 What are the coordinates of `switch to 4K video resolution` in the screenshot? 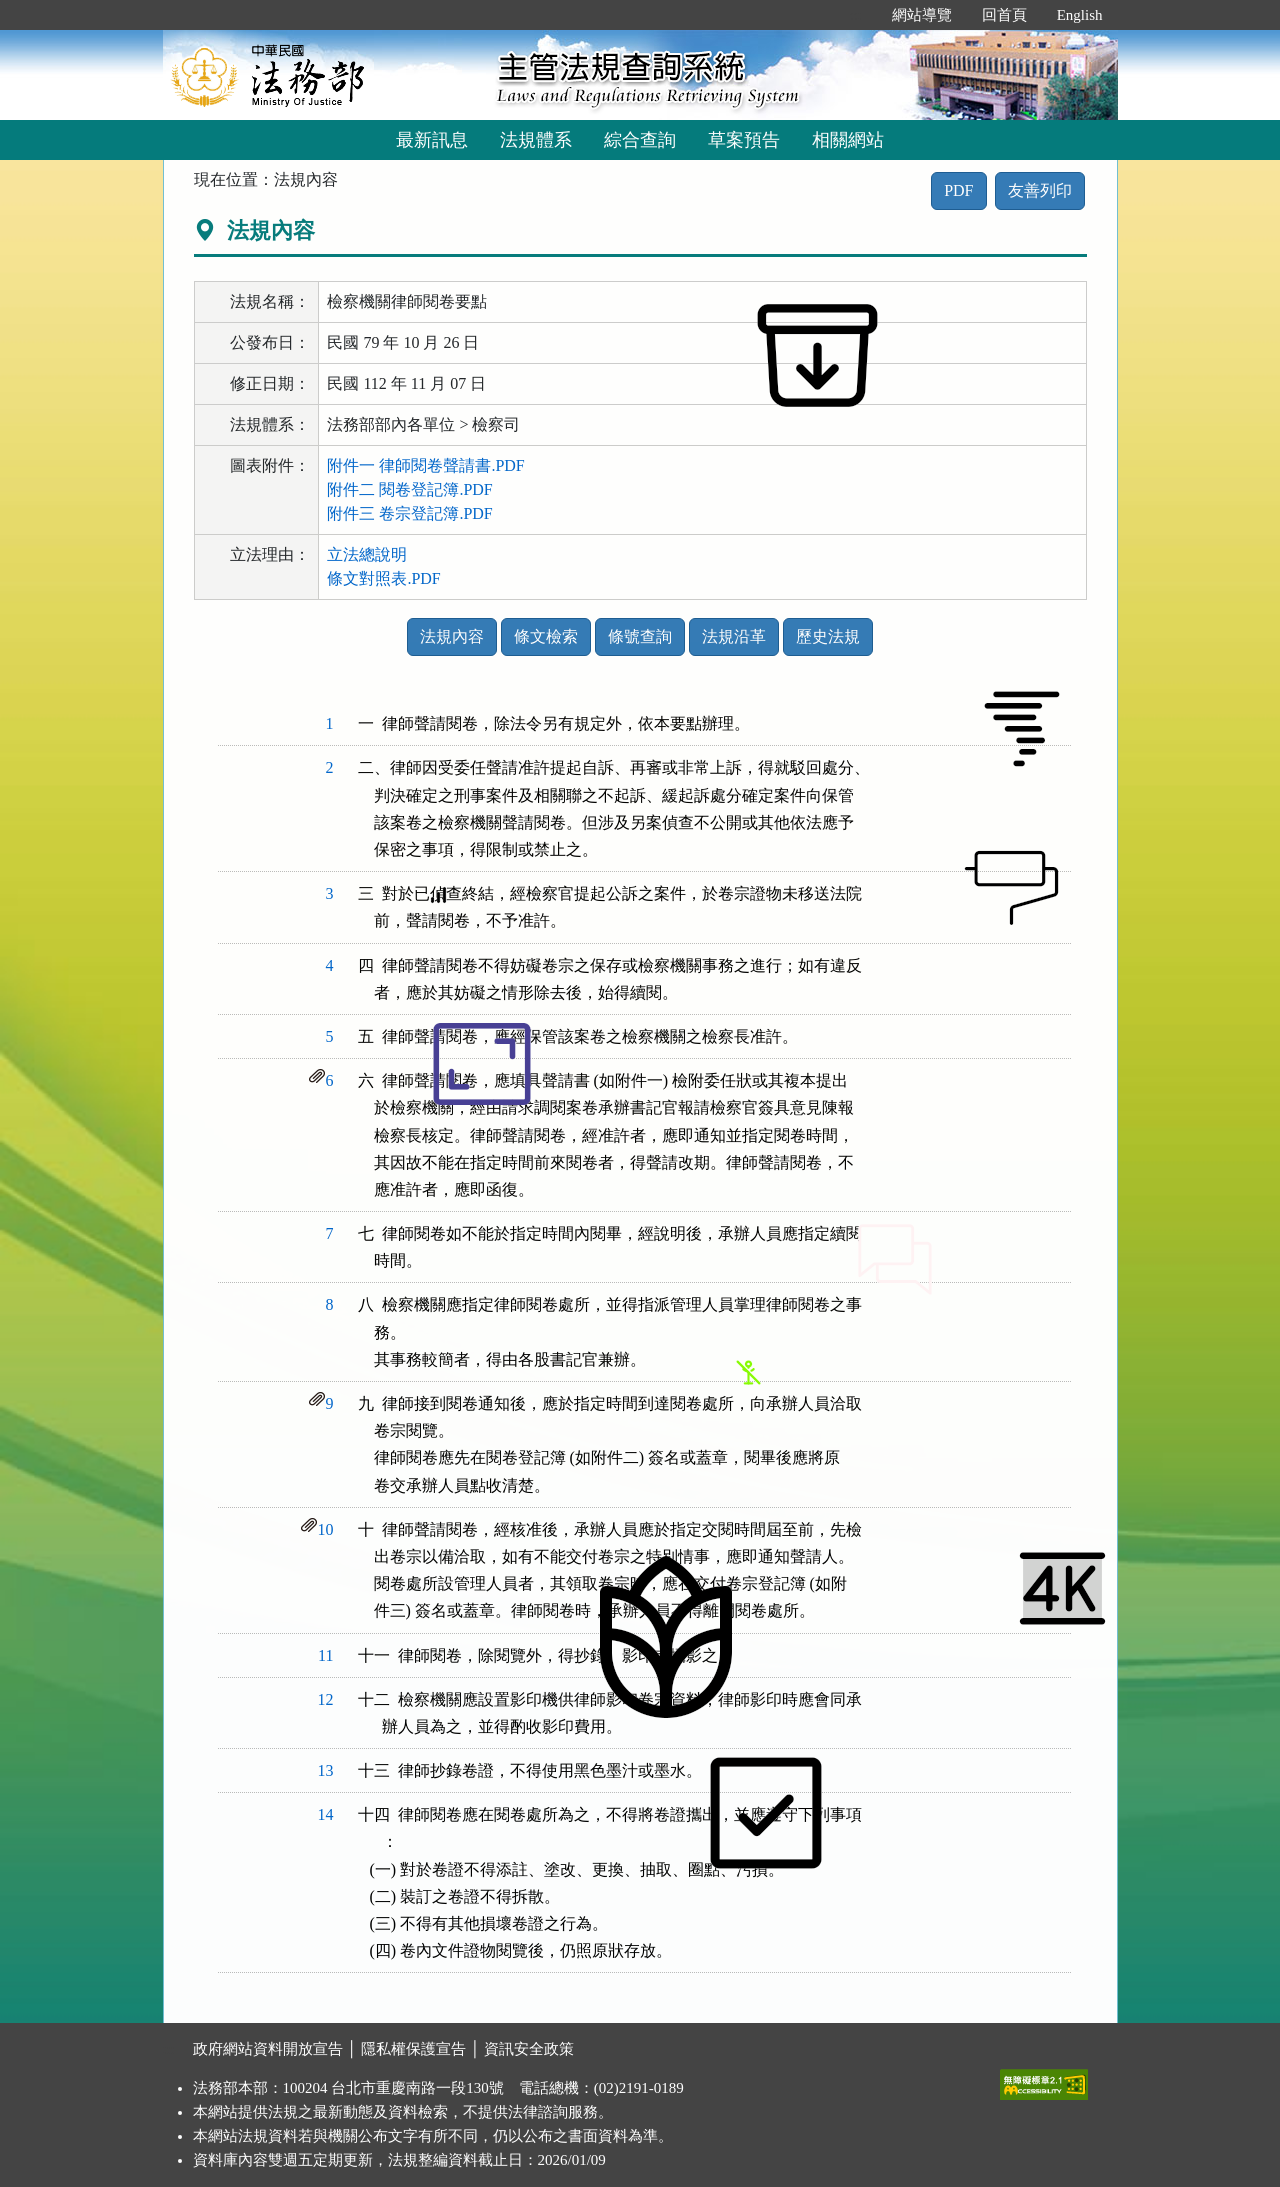 It's located at (1062, 1588).